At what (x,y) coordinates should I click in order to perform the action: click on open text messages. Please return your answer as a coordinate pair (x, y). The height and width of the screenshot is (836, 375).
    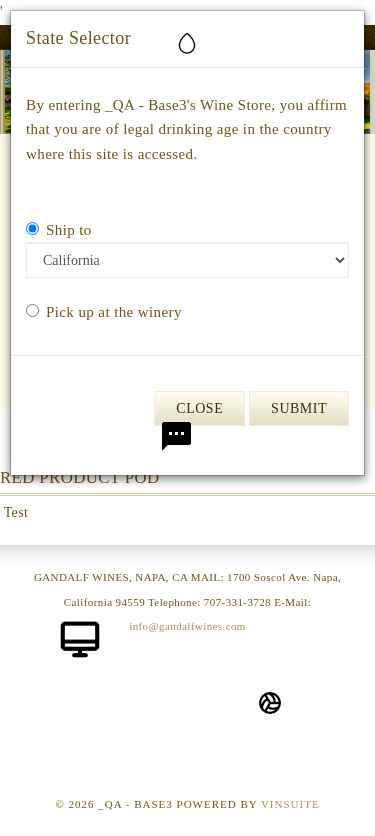
    Looking at the image, I should click on (176, 436).